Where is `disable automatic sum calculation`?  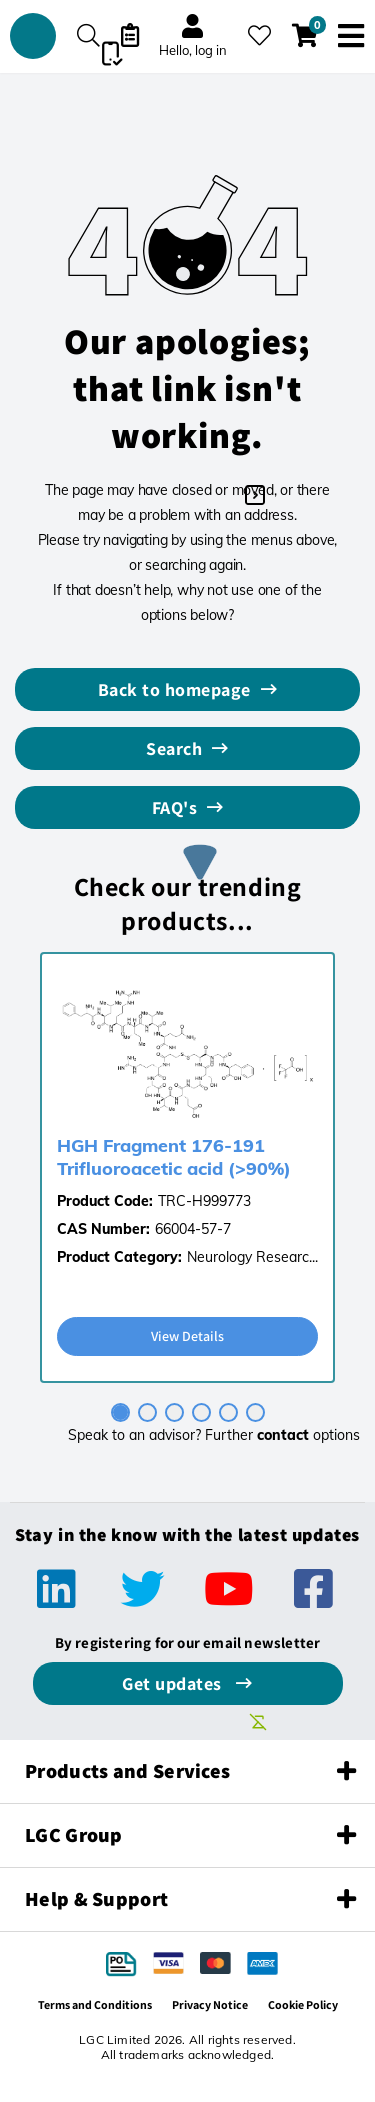 disable automatic sum calculation is located at coordinates (258, 1722).